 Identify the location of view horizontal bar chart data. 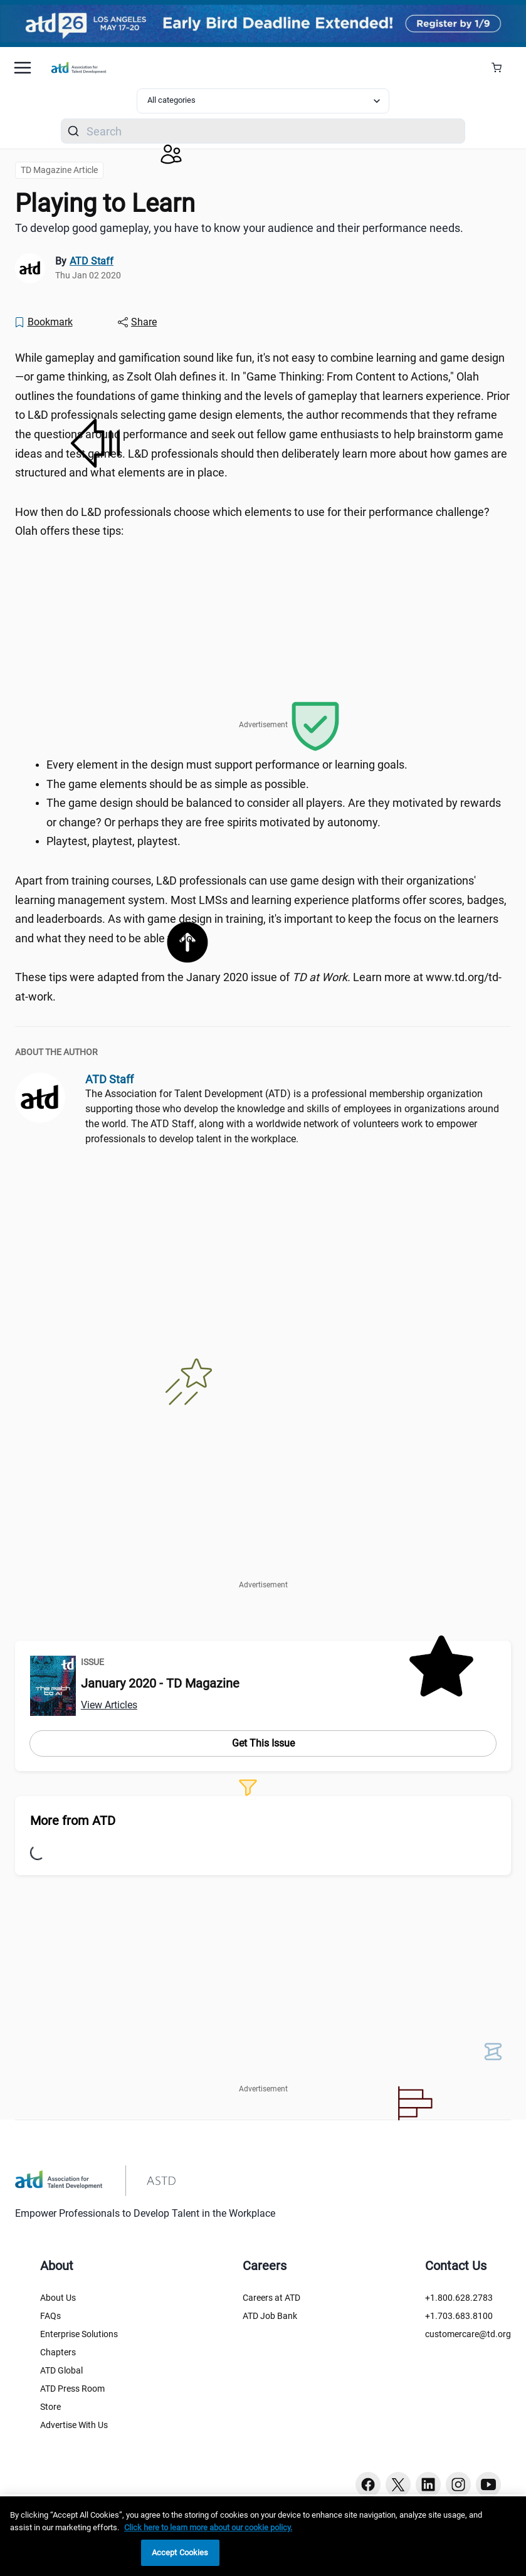
(414, 2103).